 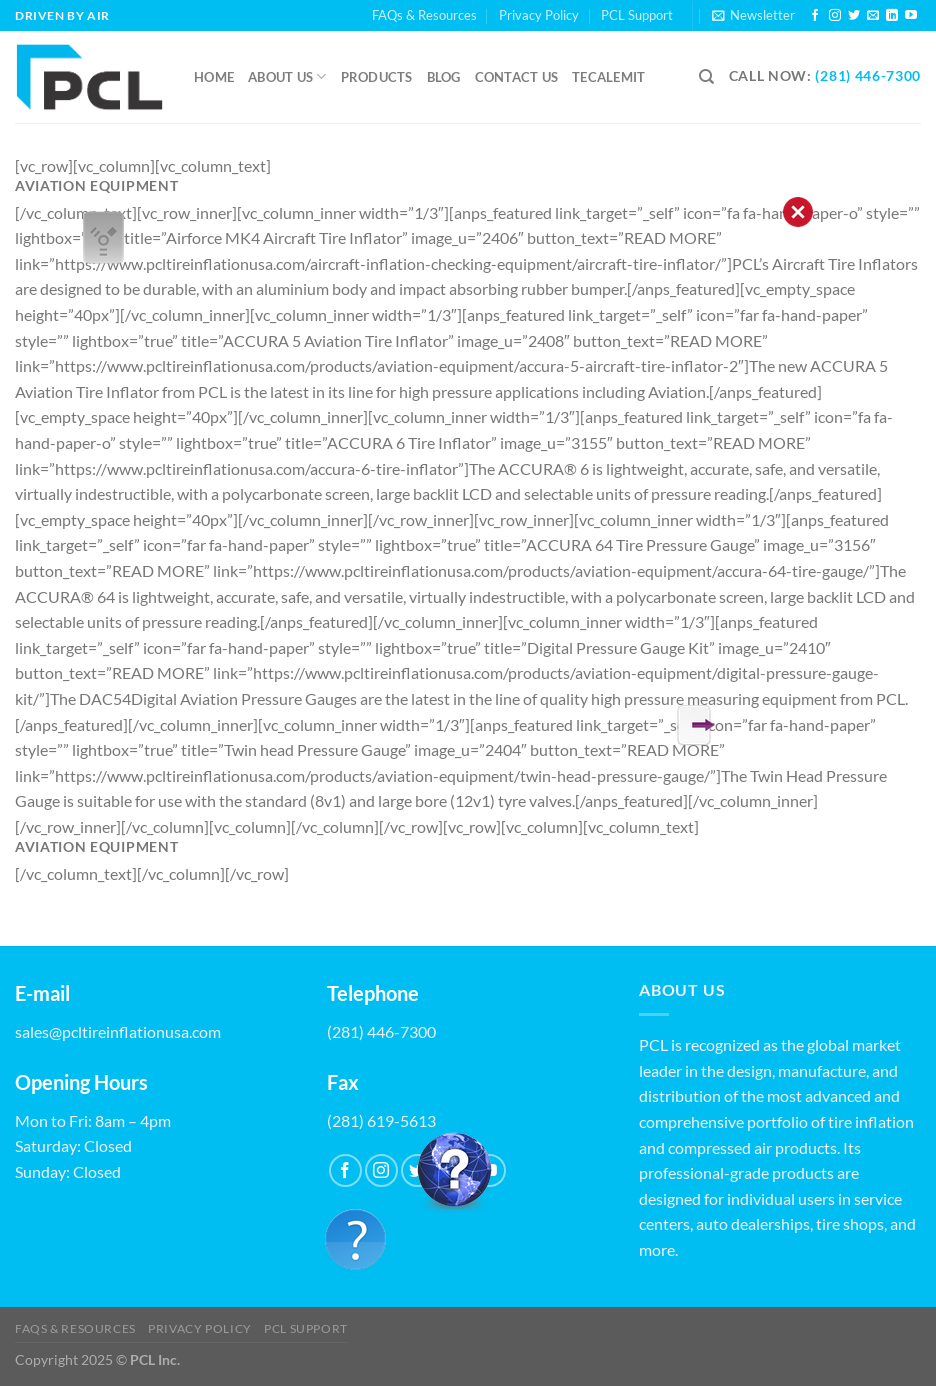 I want to click on connect to a network or server, so click(x=454, y=1169).